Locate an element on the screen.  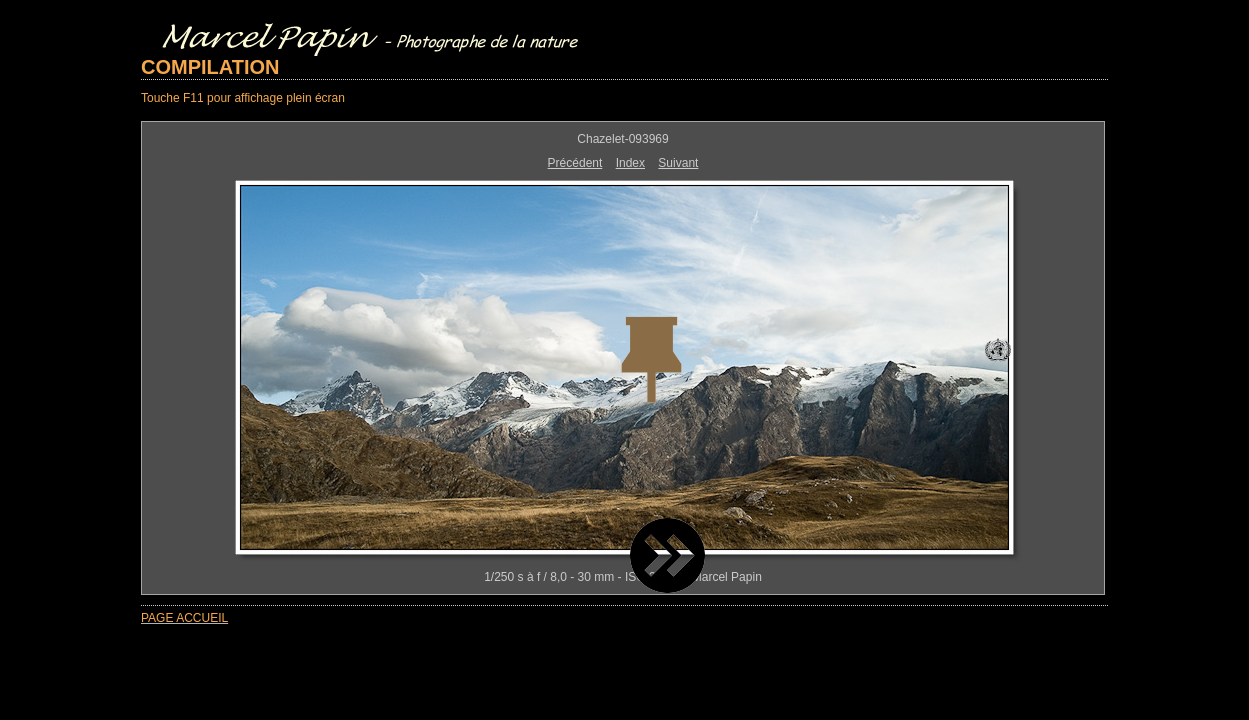
pin an item to keep it visible is located at coordinates (651, 355).